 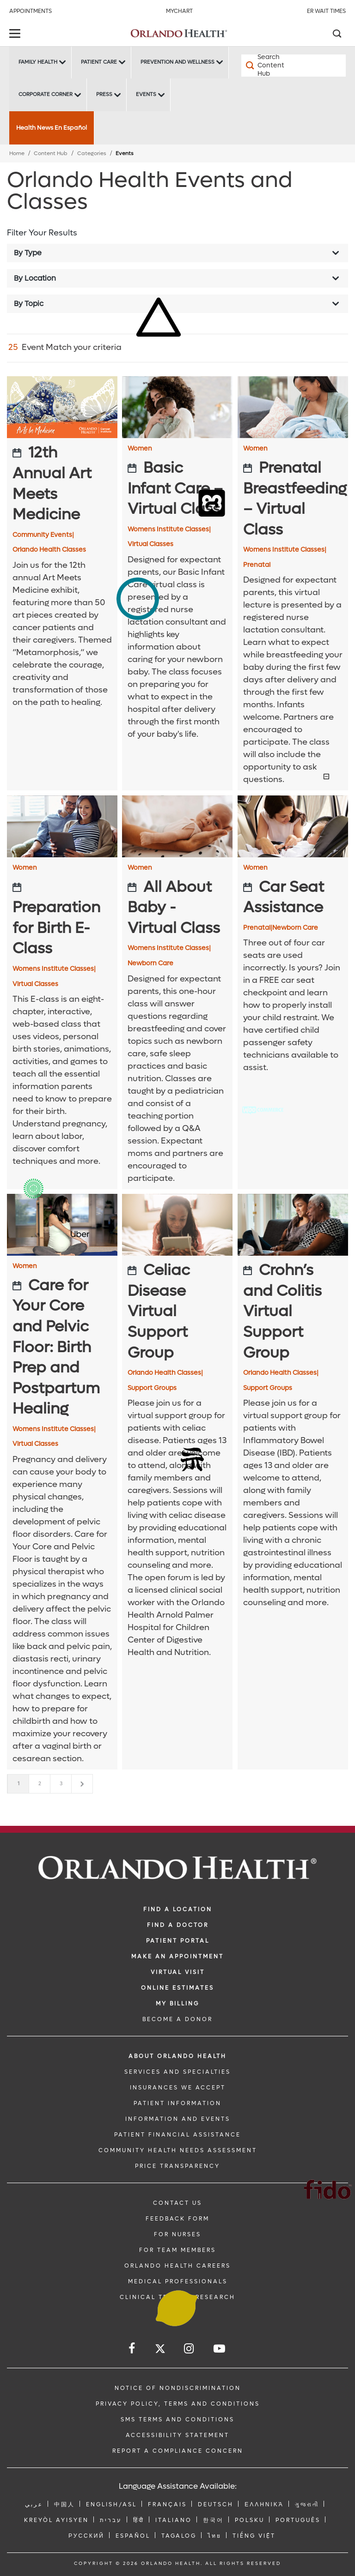 What do you see at coordinates (192, 1459) in the screenshot?
I see `open shikimori anime tracking app` at bounding box center [192, 1459].